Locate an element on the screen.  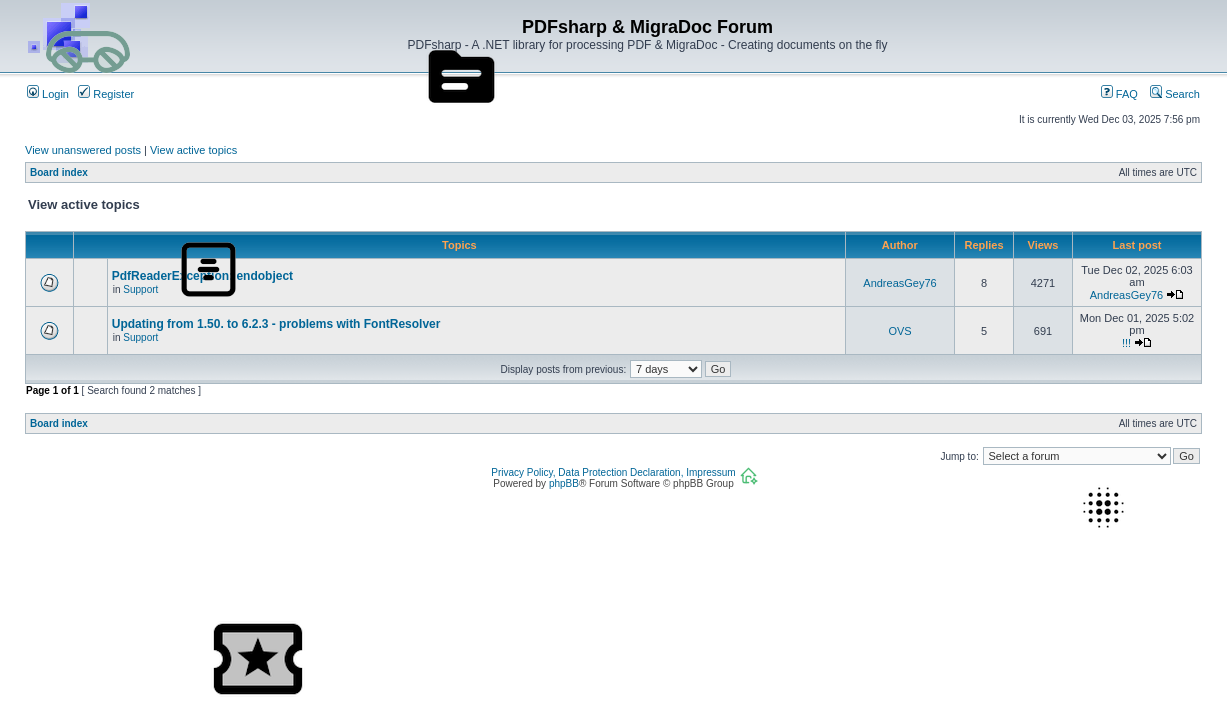
access smart home features is located at coordinates (748, 475).